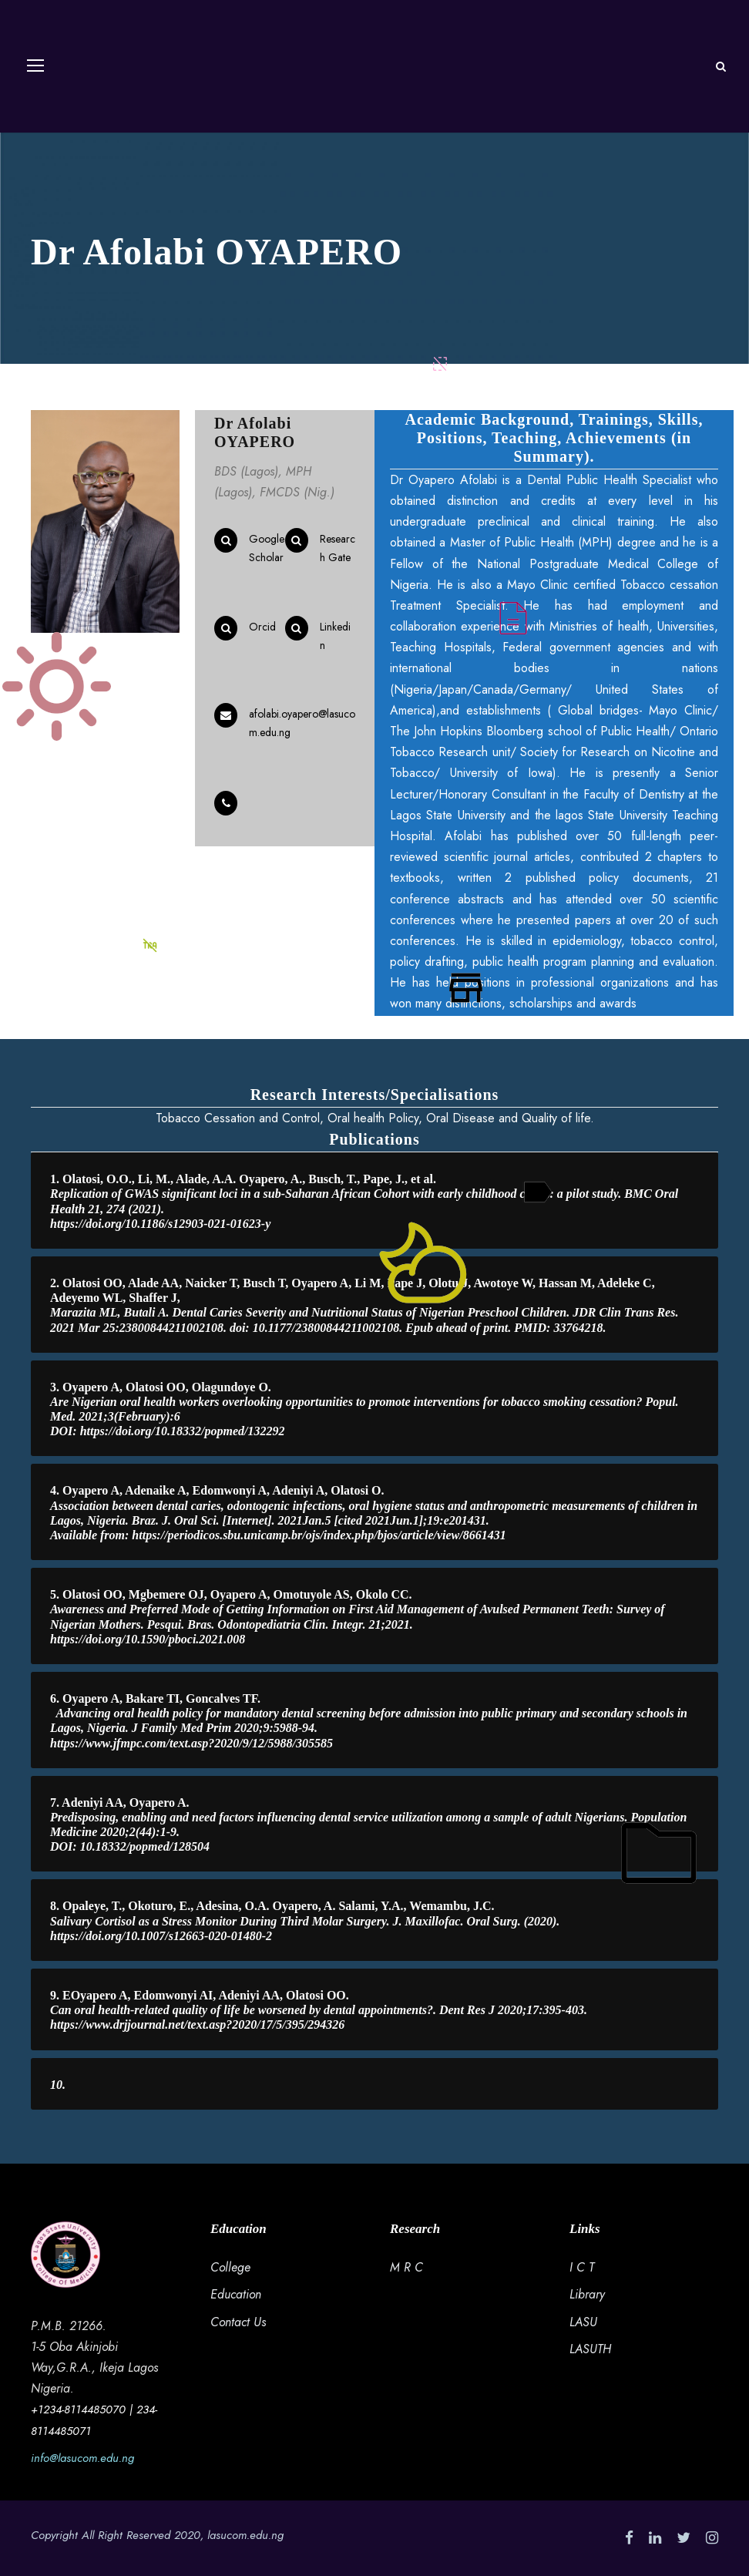  Describe the element at coordinates (440, 364) in the screenshot. I see `disable selection mode` at that location.